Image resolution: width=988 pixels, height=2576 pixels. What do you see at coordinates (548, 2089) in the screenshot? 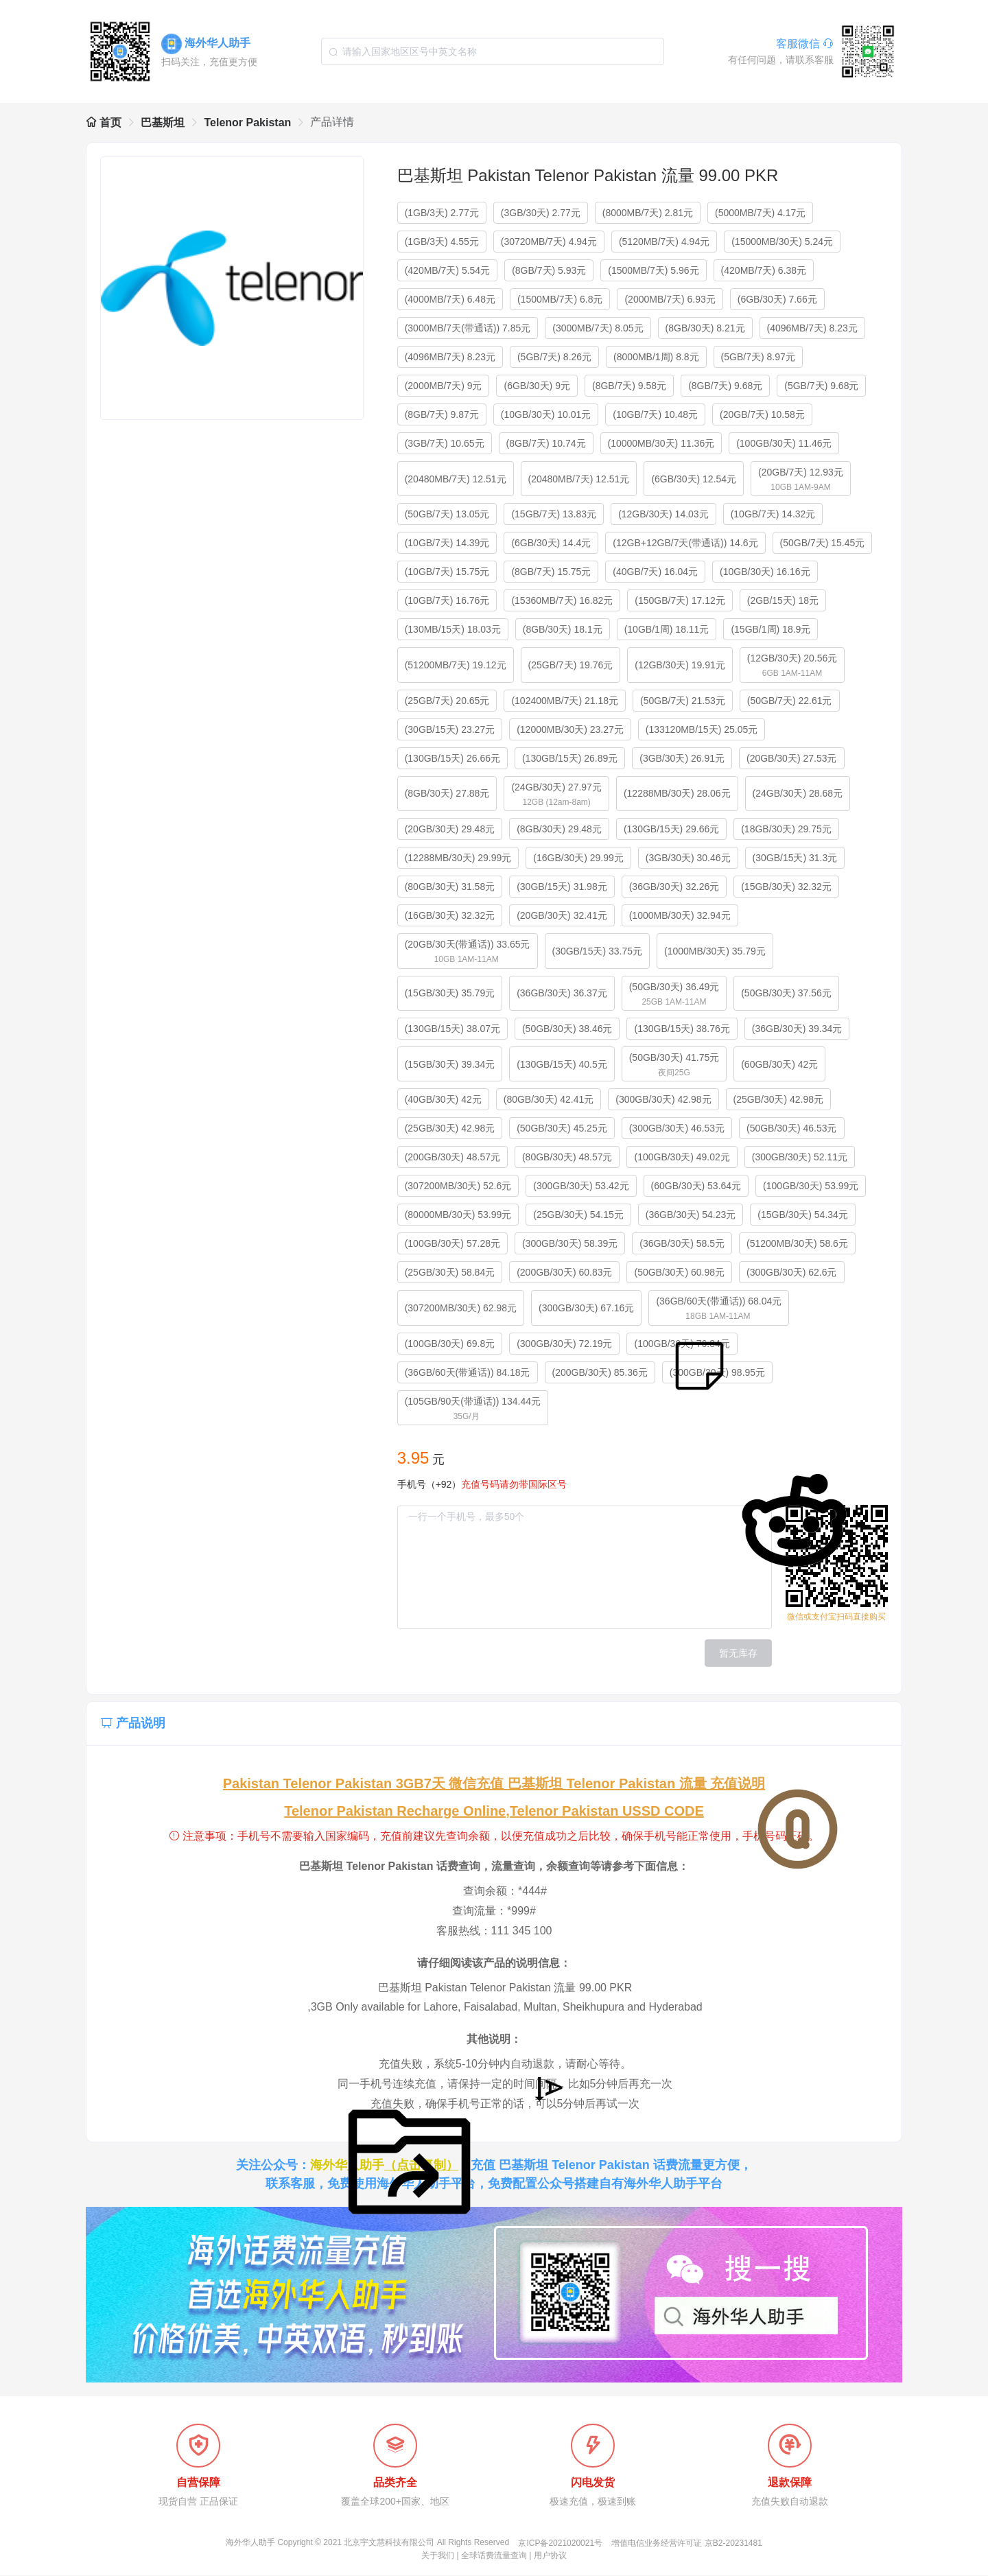
I see `rotate text downward` at bounding box center [548, 2089].